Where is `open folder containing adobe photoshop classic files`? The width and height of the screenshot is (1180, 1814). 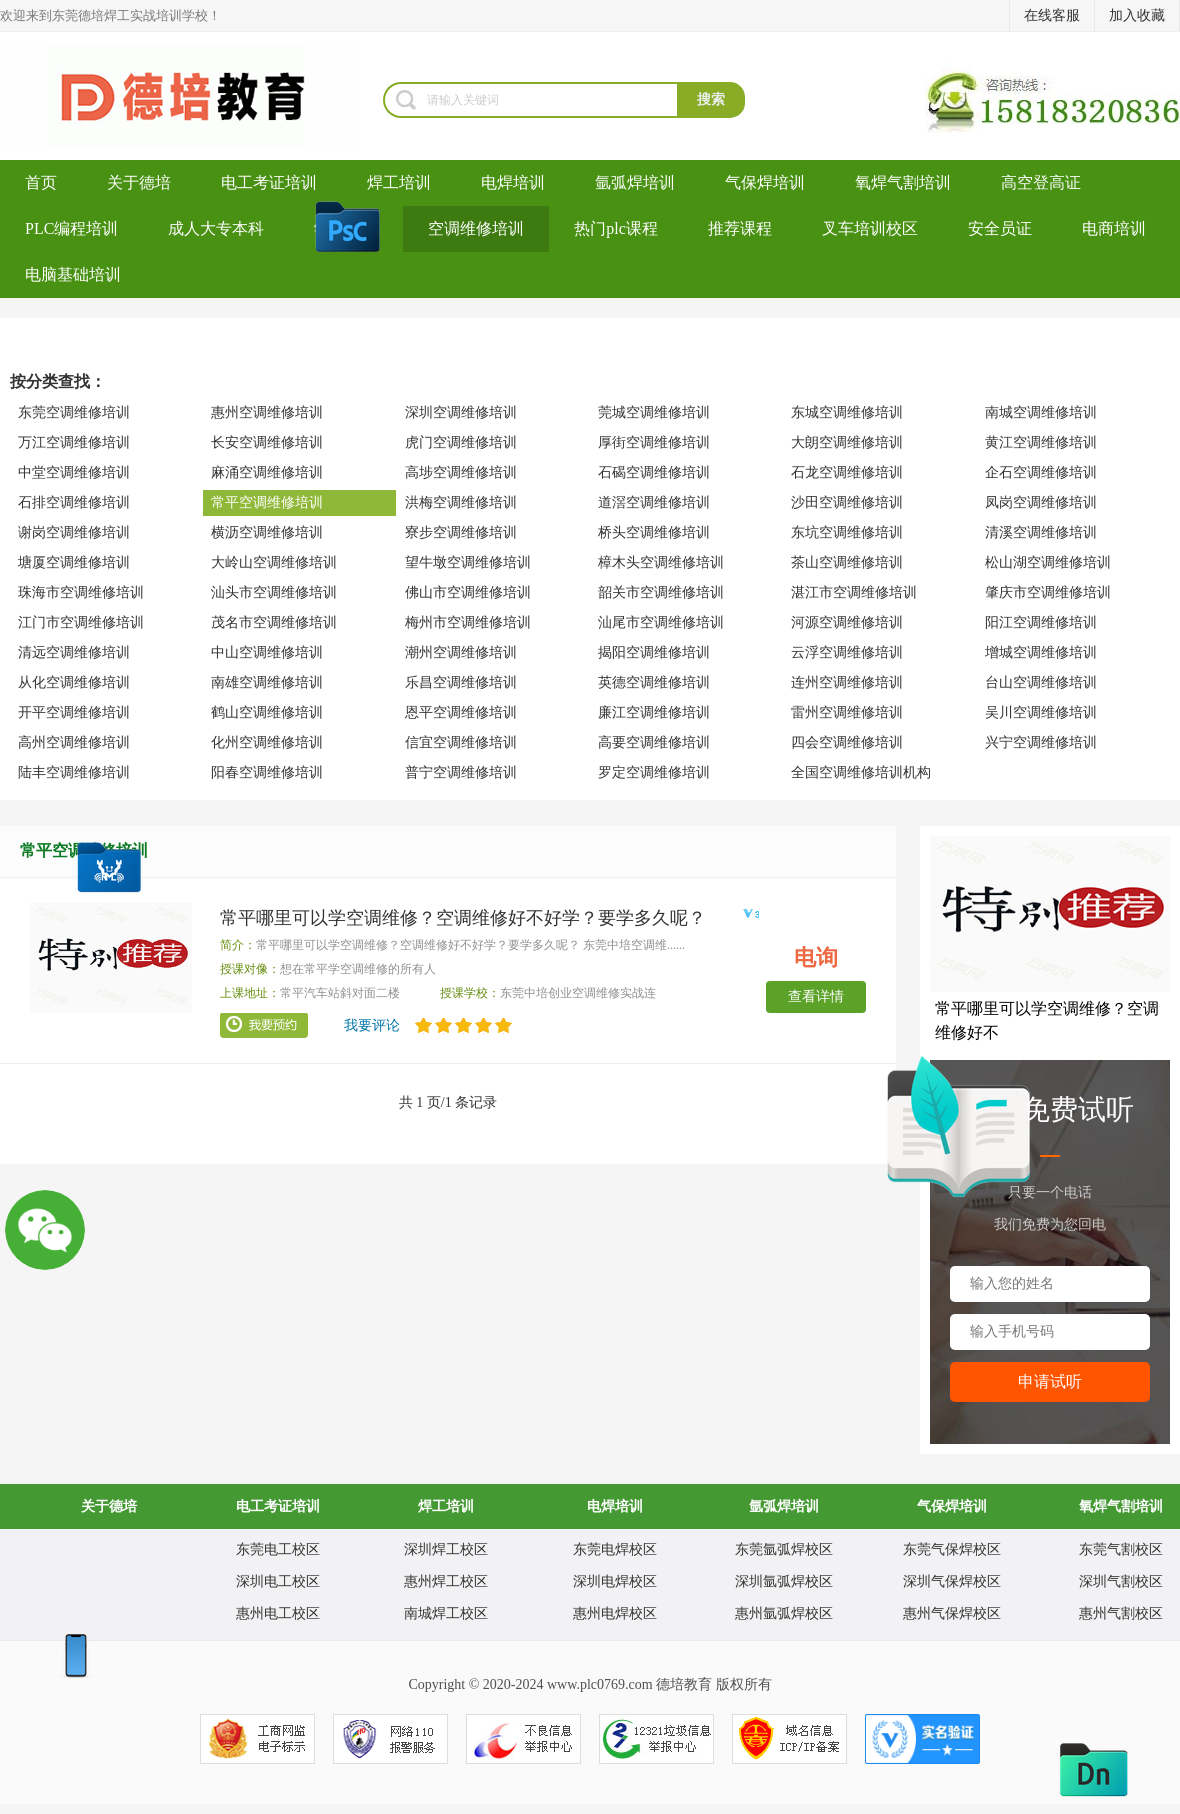
open folder containing adobe photoshop classic files is located at coordinates (347, 228).